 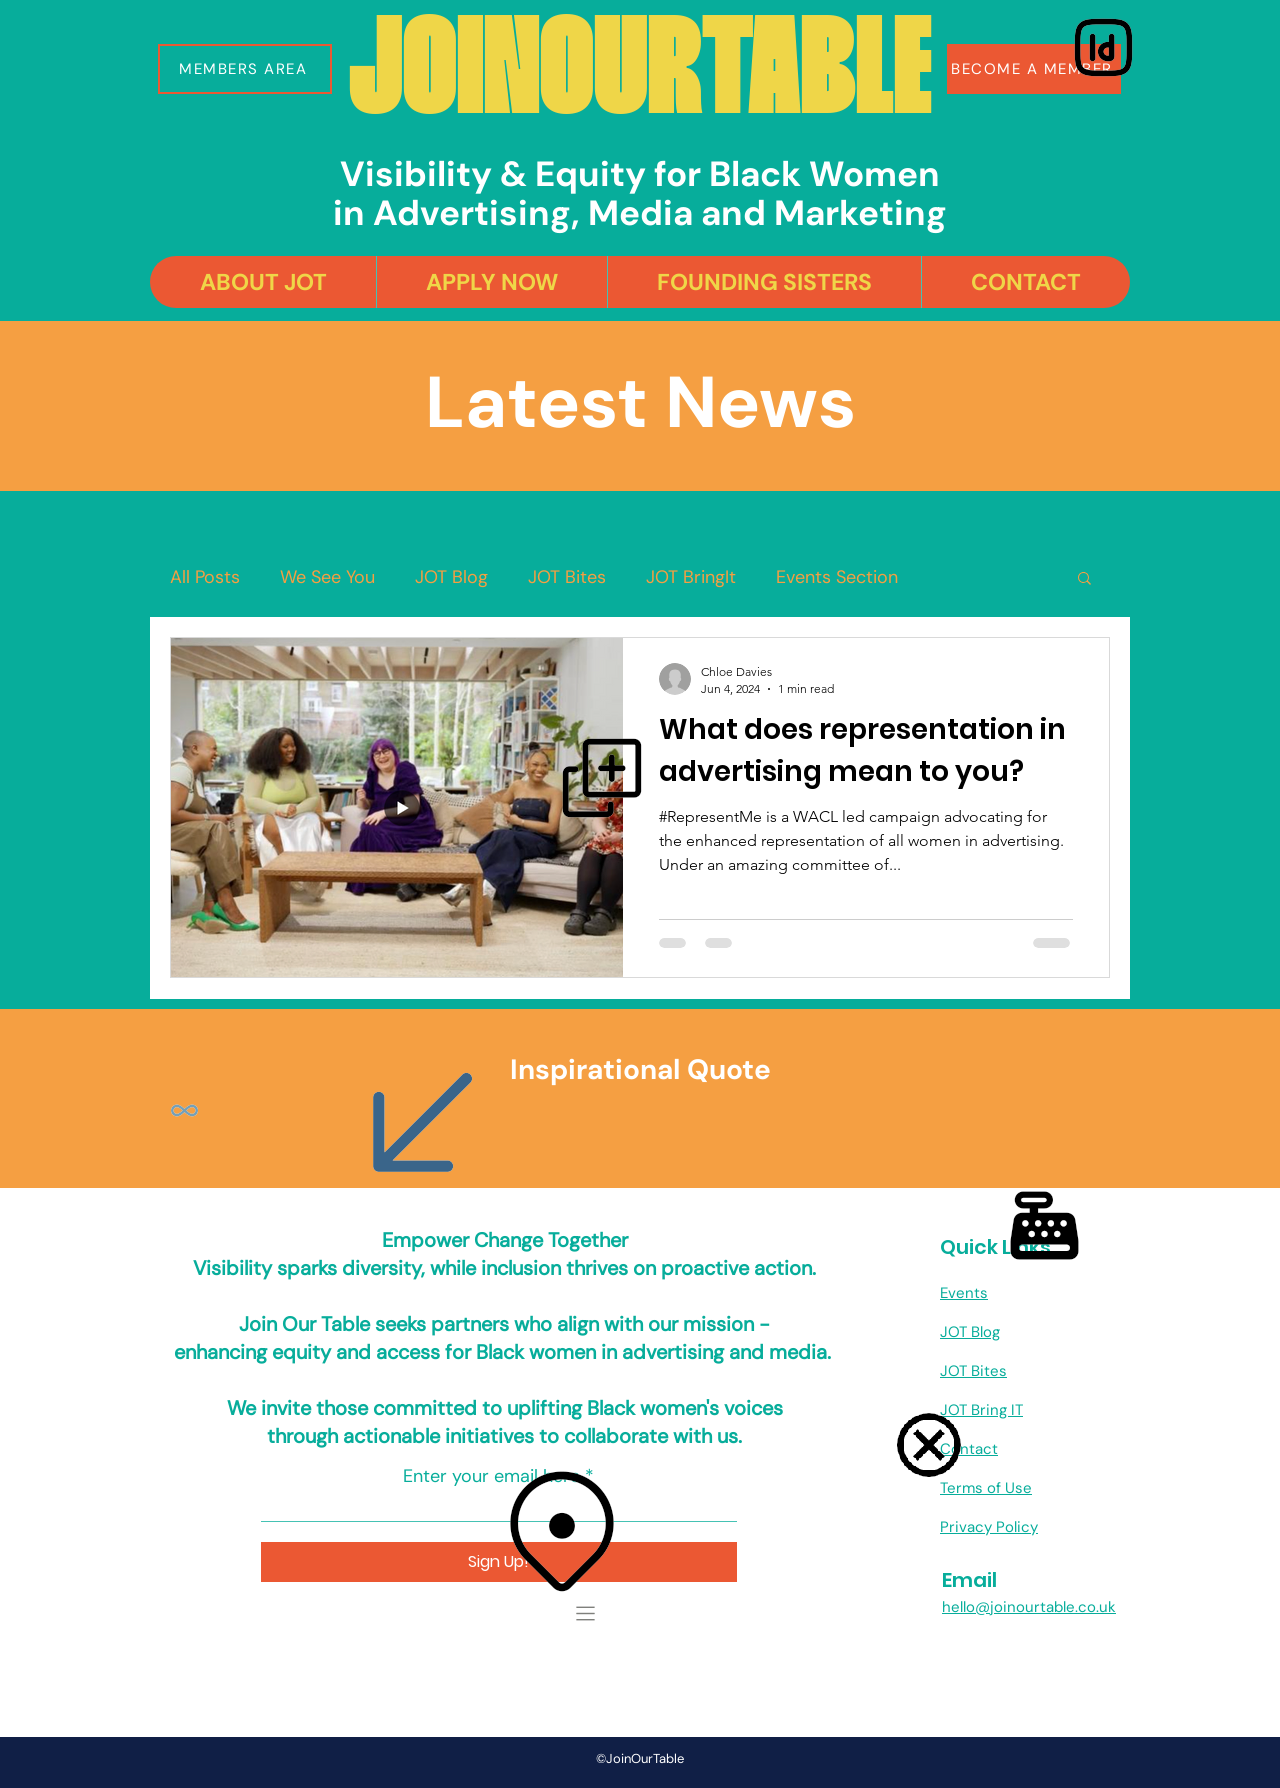 What do you see at coordinates (426, 1118) in the screenshot?
I see `navigate to previous or lower-left content` at bounding box center [426, 1118].